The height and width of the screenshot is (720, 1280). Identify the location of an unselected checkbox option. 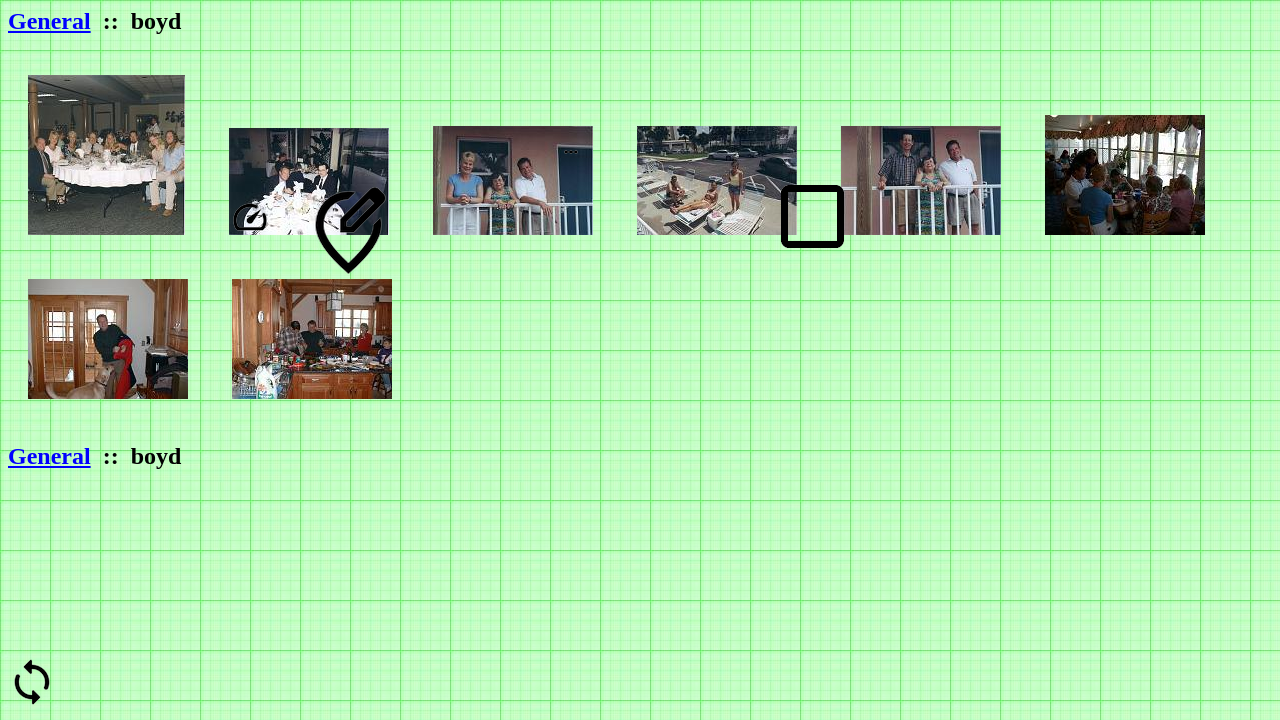
(812, 216).